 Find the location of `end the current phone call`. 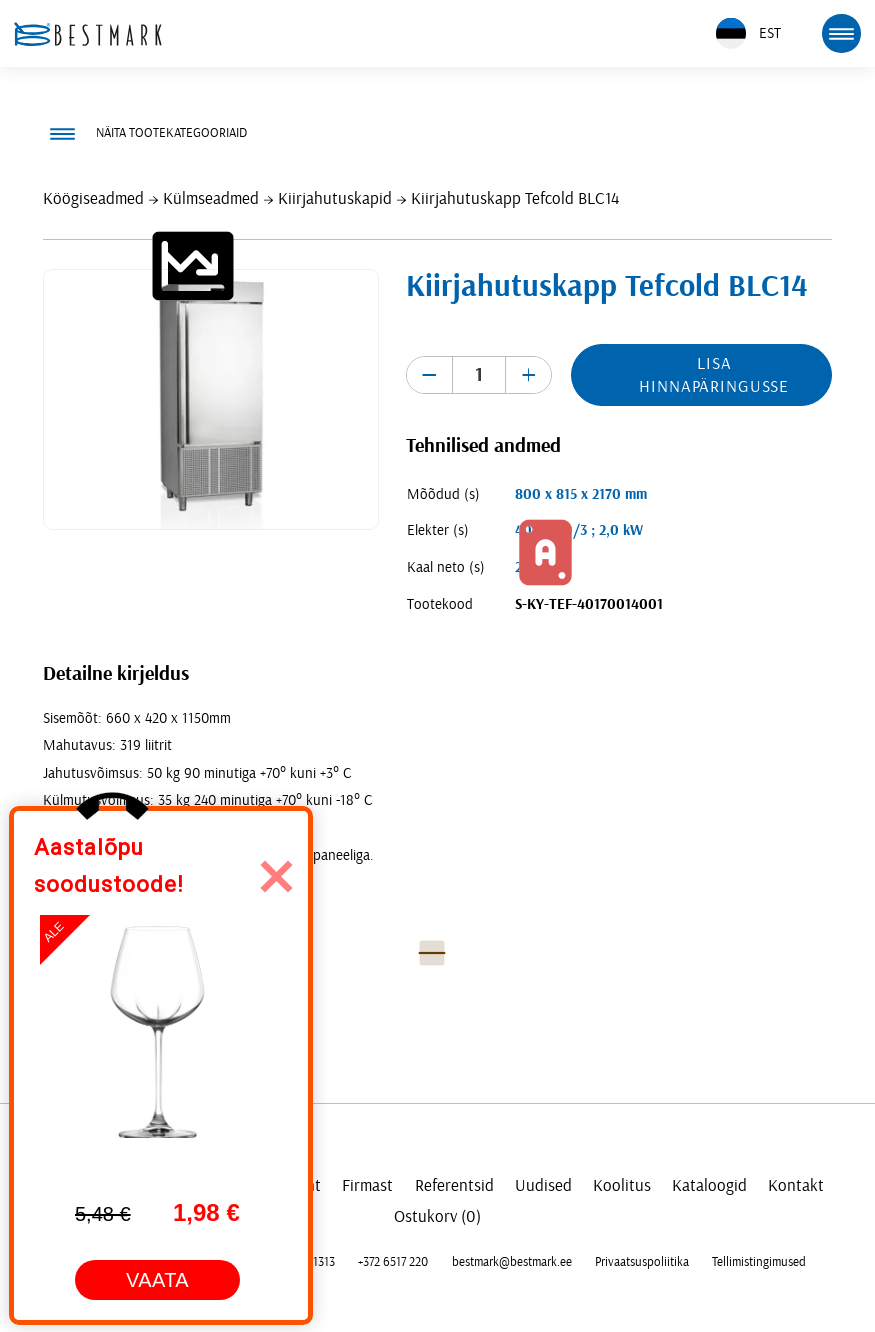

end the current phone call is located at coordinates (112, 807).